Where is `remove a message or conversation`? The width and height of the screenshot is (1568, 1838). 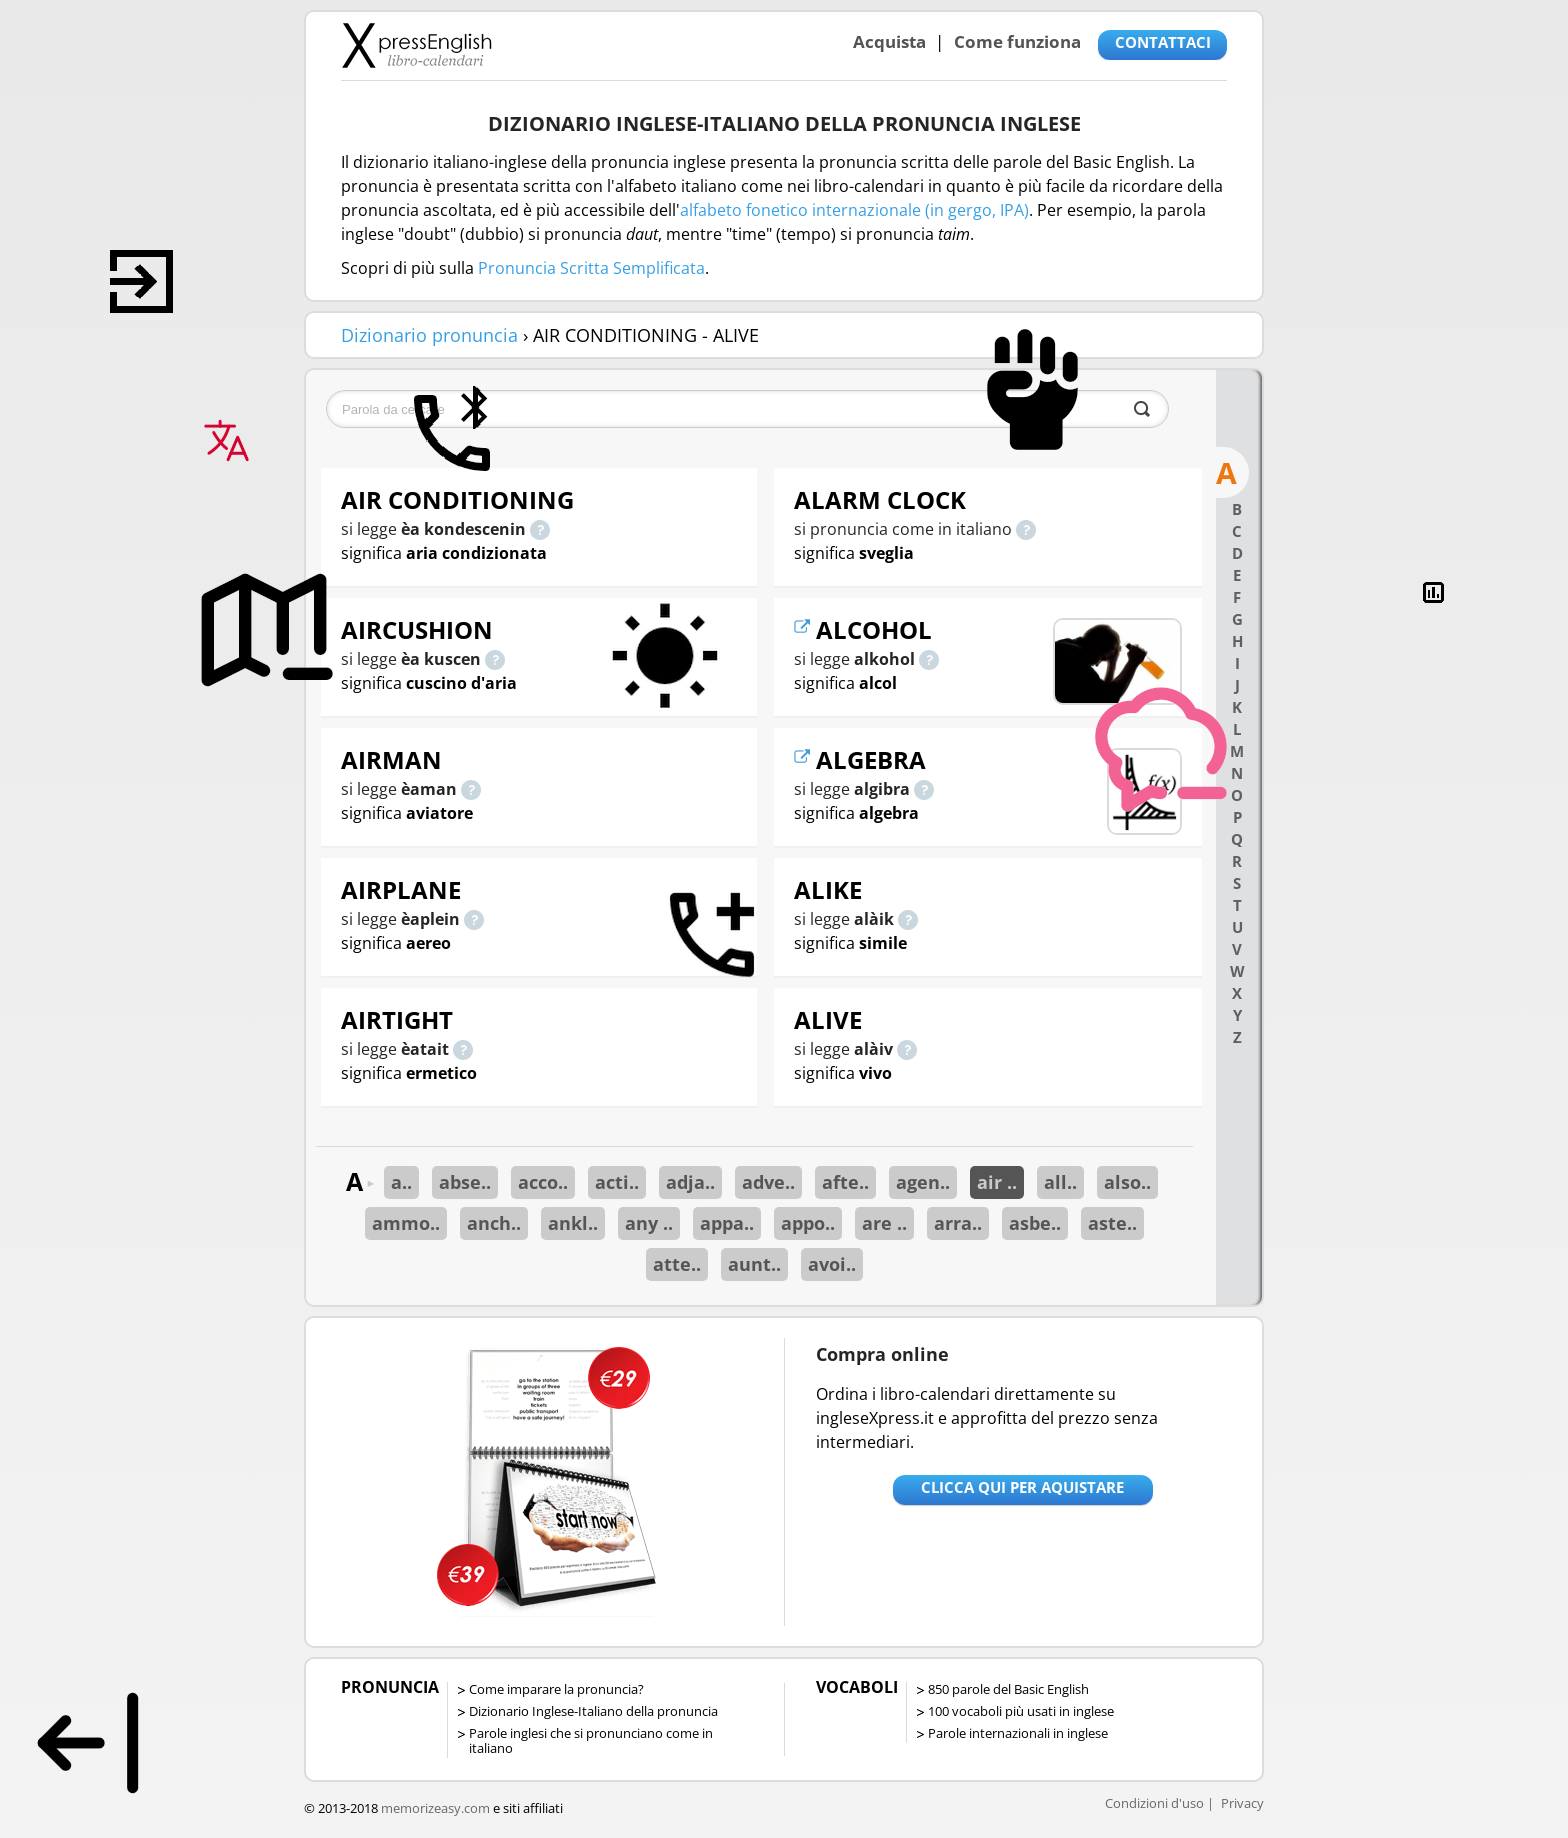 remove a message or conversation is located at coordinates (1158, 749).